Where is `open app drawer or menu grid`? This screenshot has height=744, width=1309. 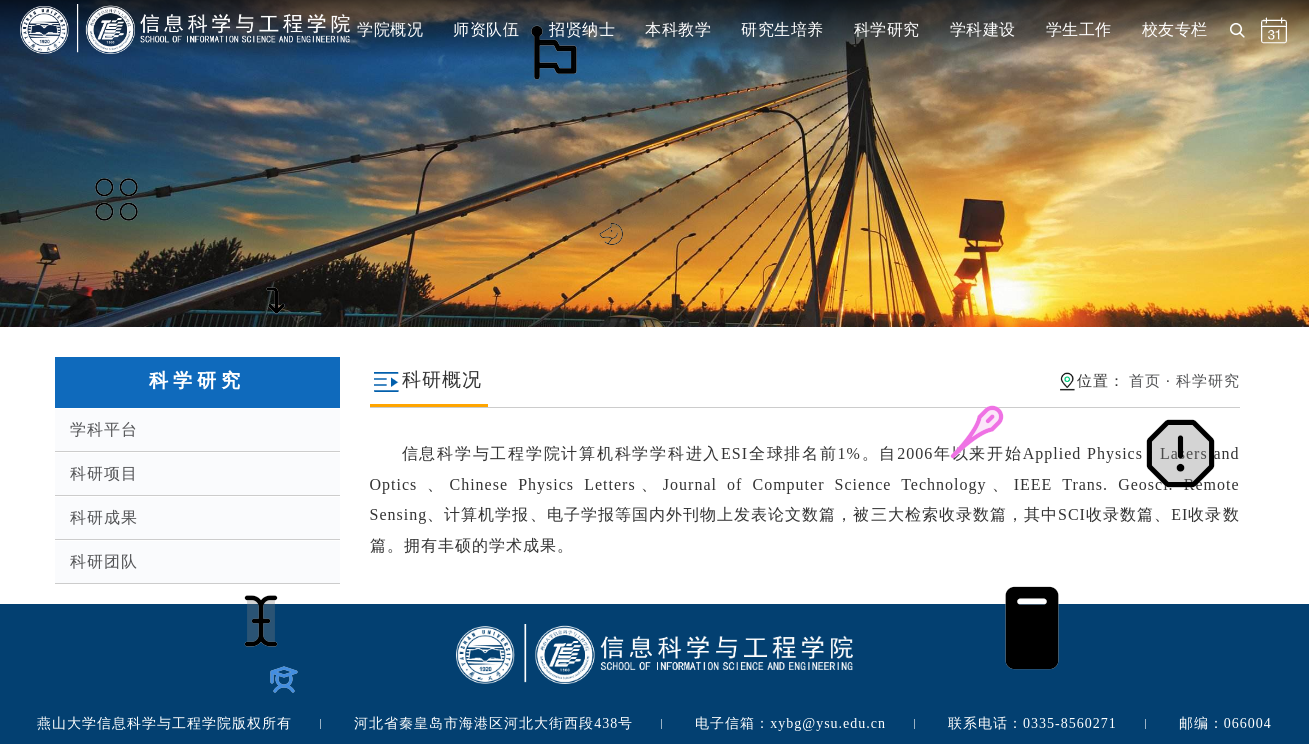
open app drawer or menu grid is located at coordinates (116, 199).